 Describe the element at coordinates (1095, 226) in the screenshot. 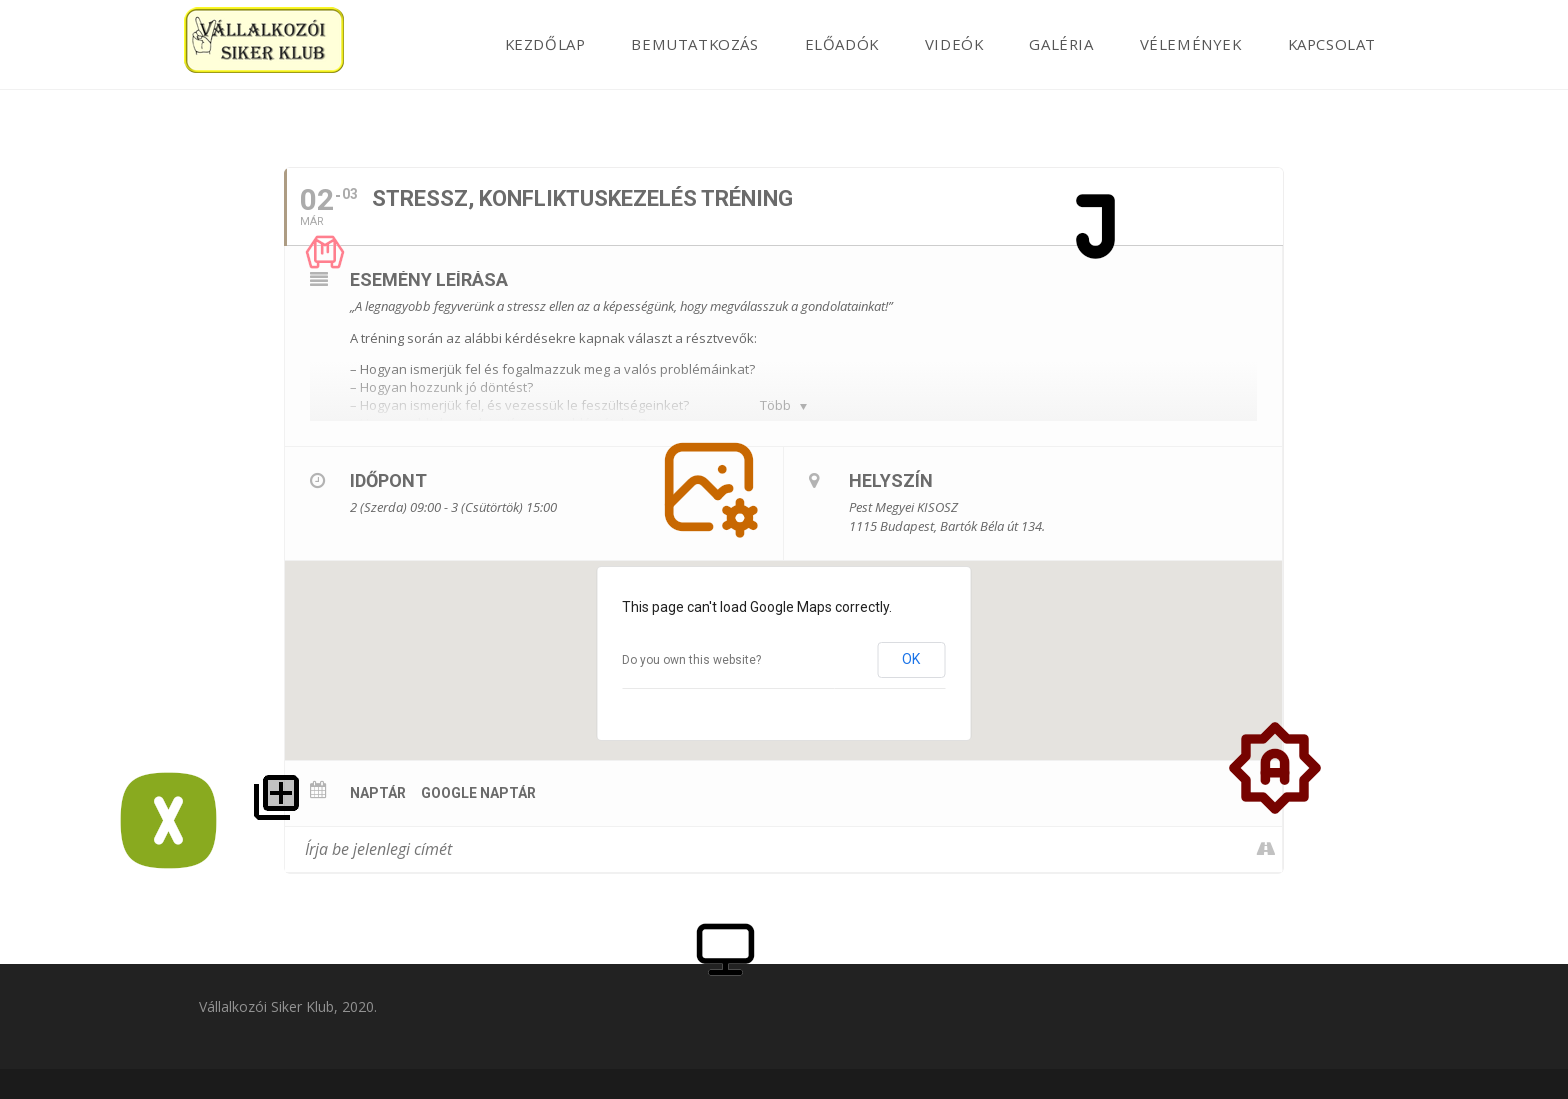

I see `indicates items or sections starting with the letter J` at that location.